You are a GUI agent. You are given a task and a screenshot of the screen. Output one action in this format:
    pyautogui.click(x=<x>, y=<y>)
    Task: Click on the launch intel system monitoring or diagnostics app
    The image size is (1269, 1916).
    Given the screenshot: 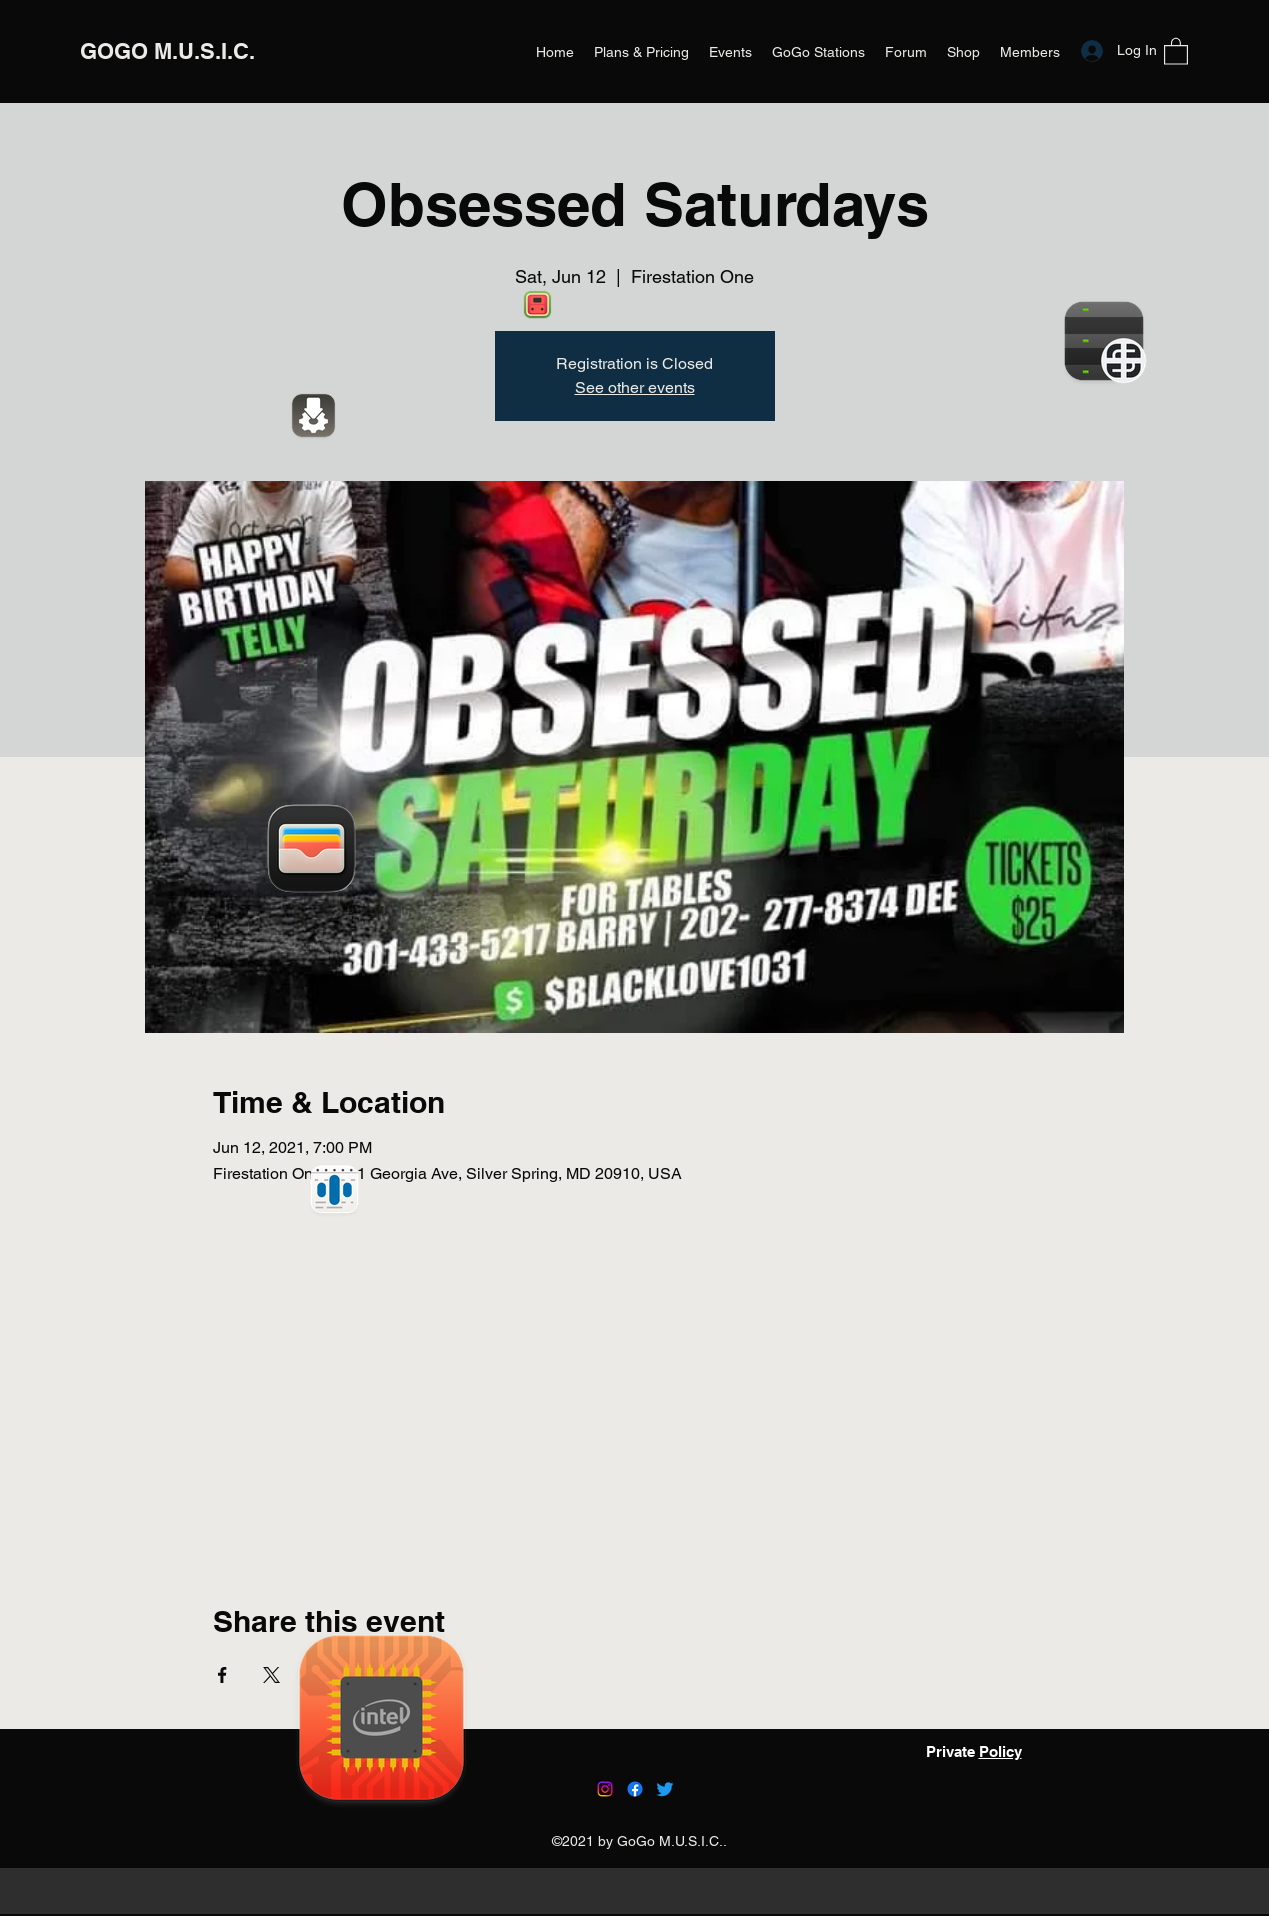 What is the action you would take?
    pyautogui.click(x=381, y=1717)
    